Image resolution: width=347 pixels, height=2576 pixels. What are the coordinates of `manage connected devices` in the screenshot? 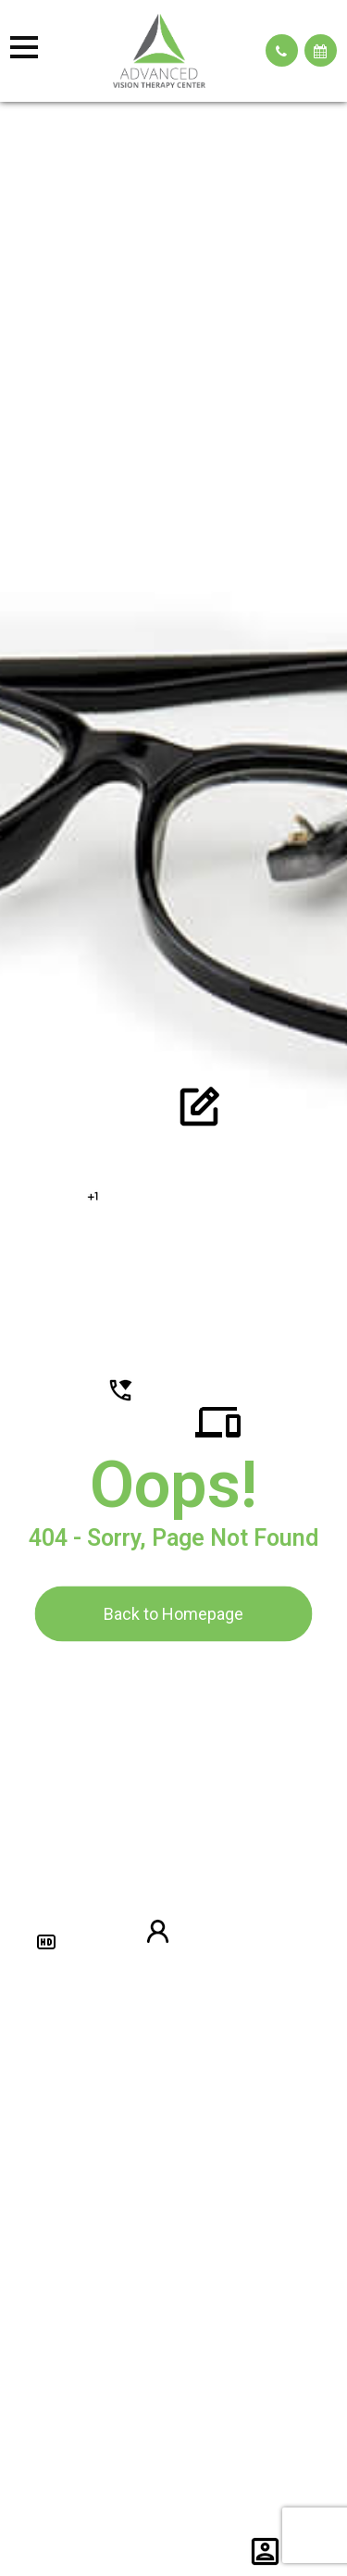 It's located at (217, 1422).